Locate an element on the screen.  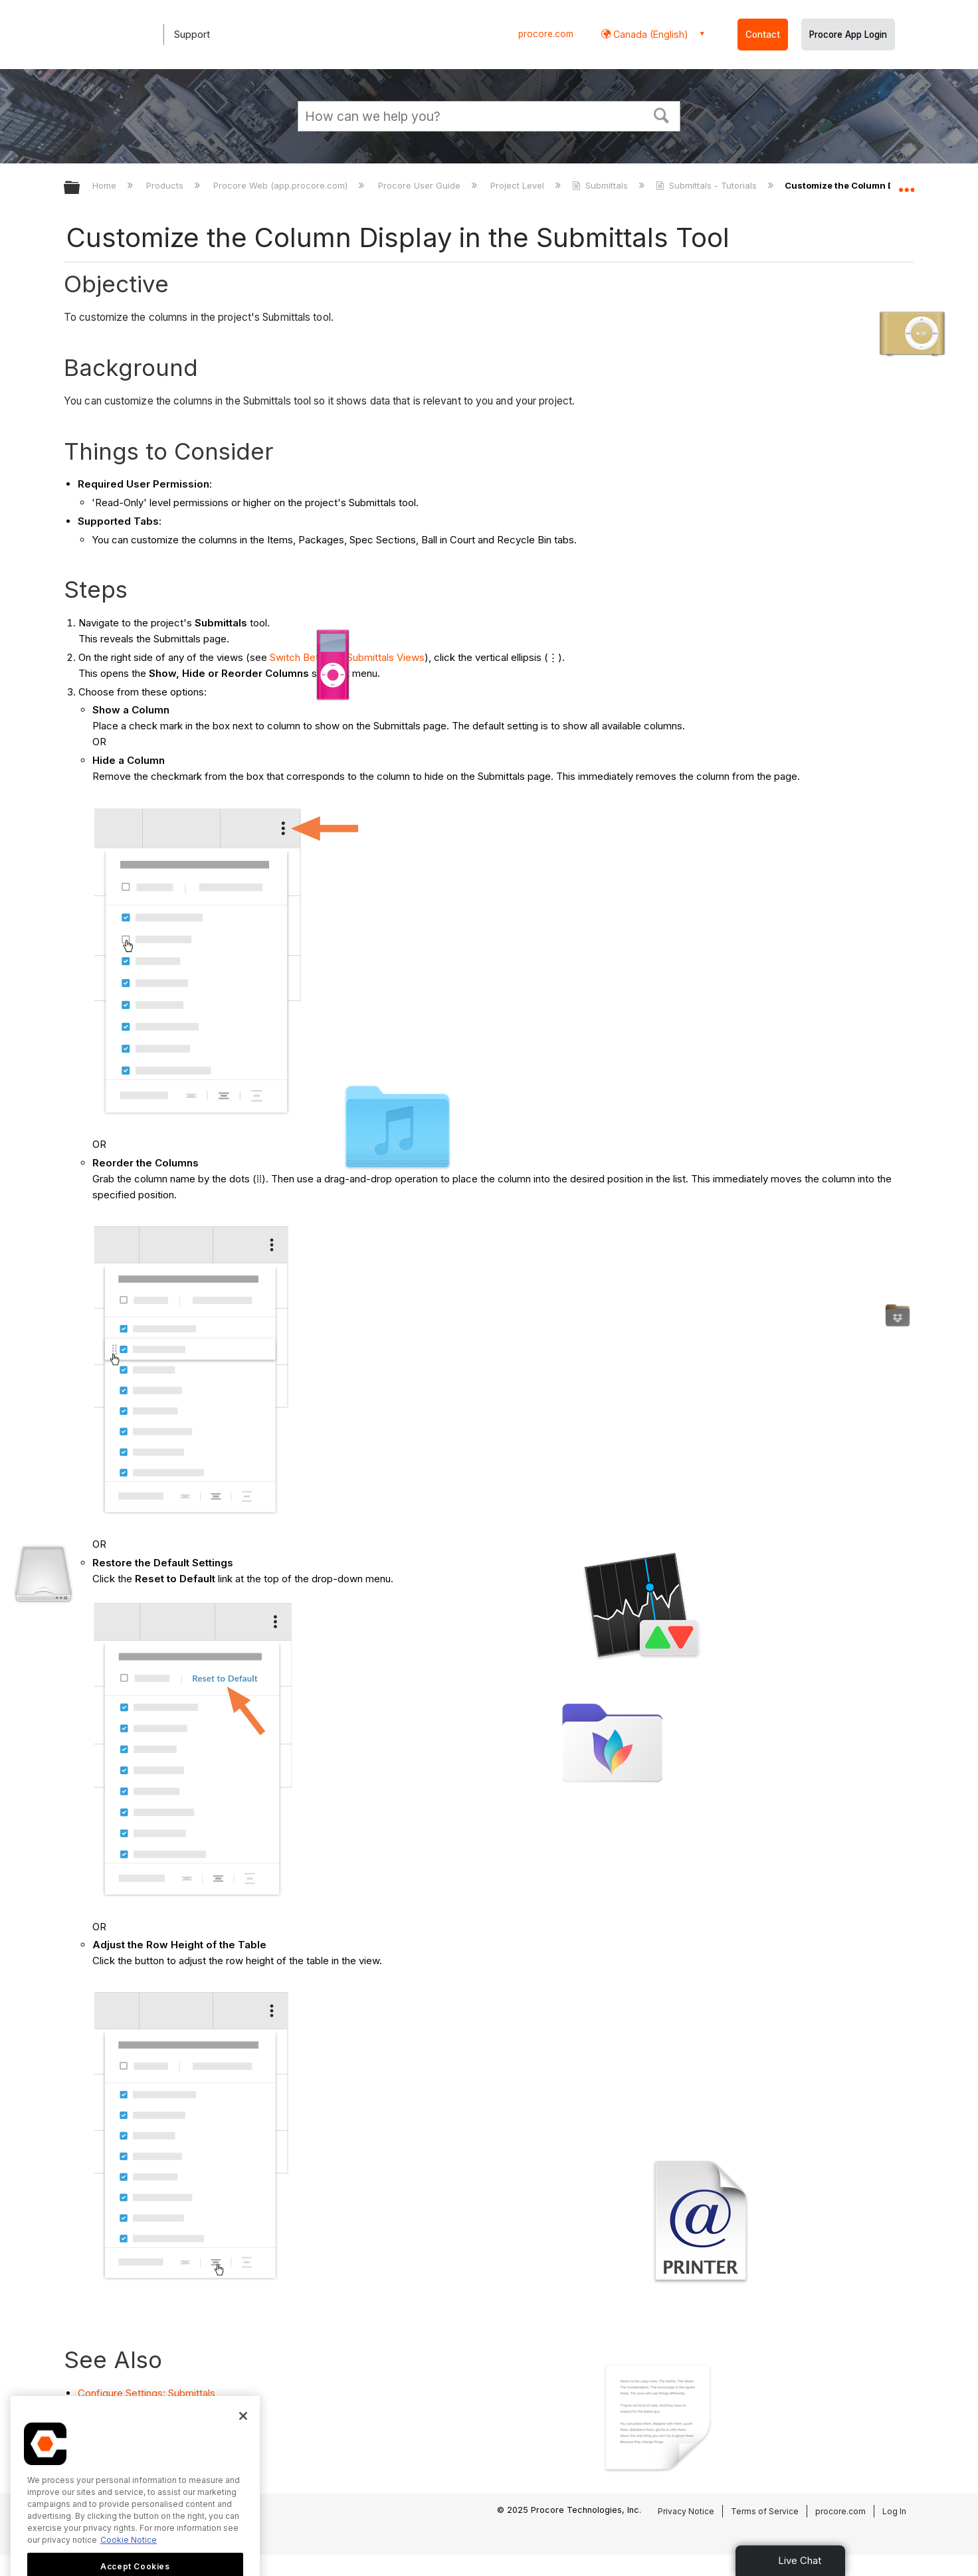
open dropbox synced folder is located at coordinates (898, 1315).